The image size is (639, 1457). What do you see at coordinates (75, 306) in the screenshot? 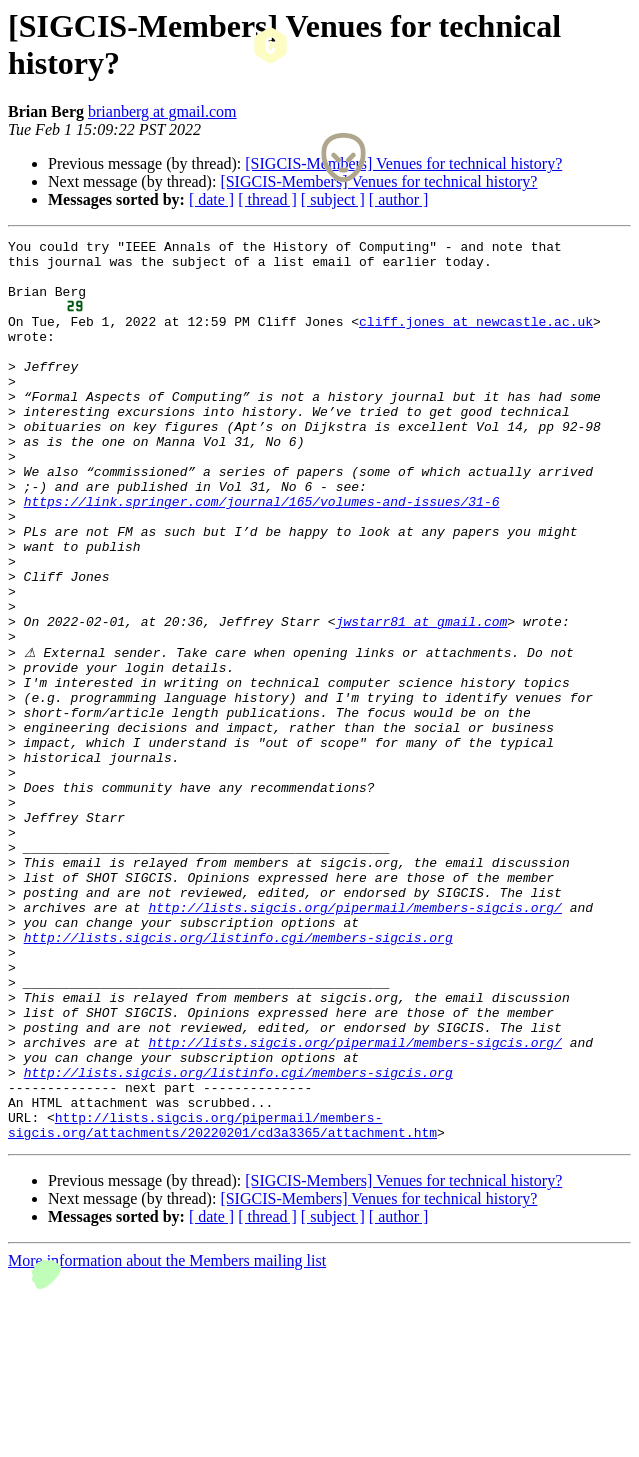
I see `indicates day 29 on a calendar or date picker` at bounding box center [75, 306].